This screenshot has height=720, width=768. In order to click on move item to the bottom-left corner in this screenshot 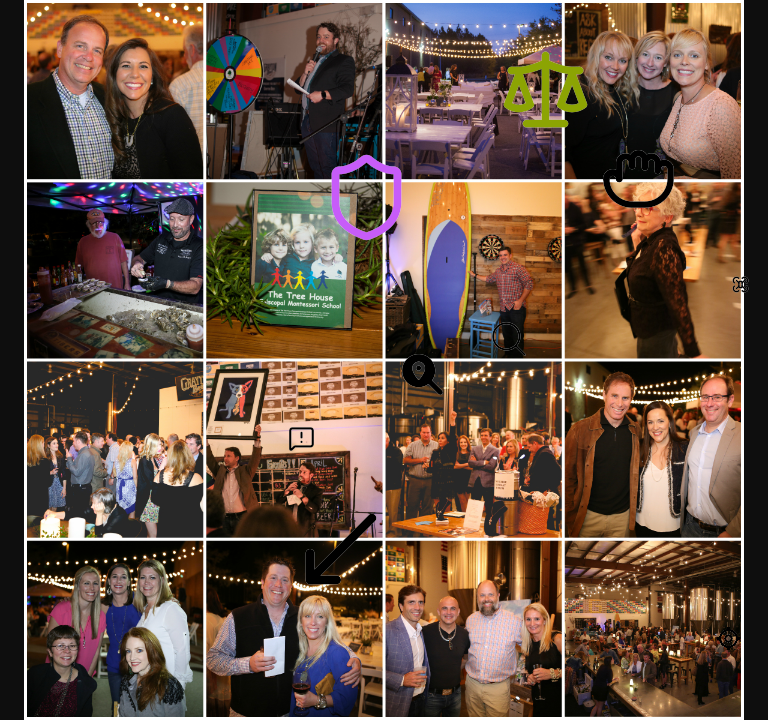, I will do `click(341, 549)`.